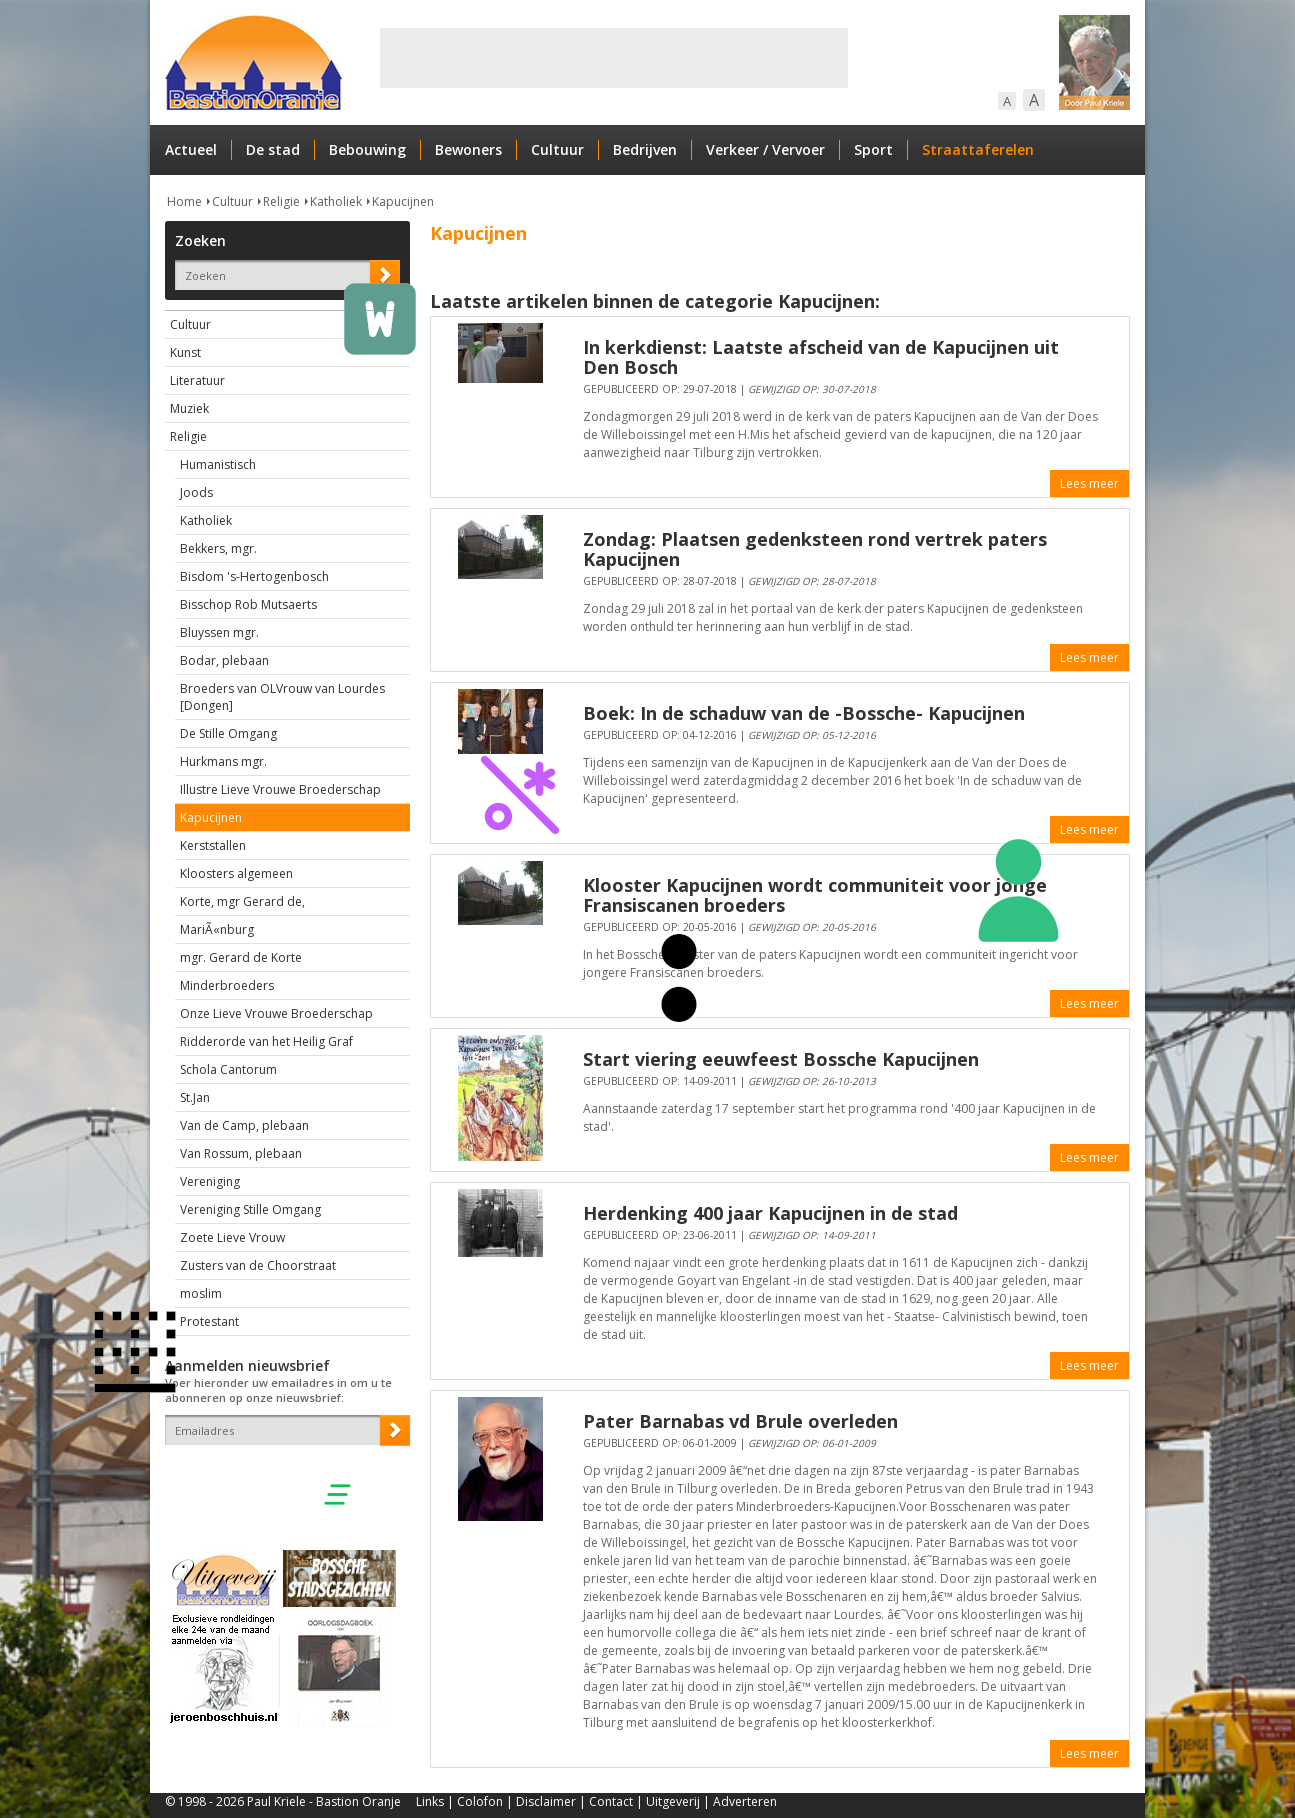 The height and width of the screenshot is (1818, 1295). Describe the element at coordinates (337, 1494) in the screenshot. I see `clear all items from a list` at that location.